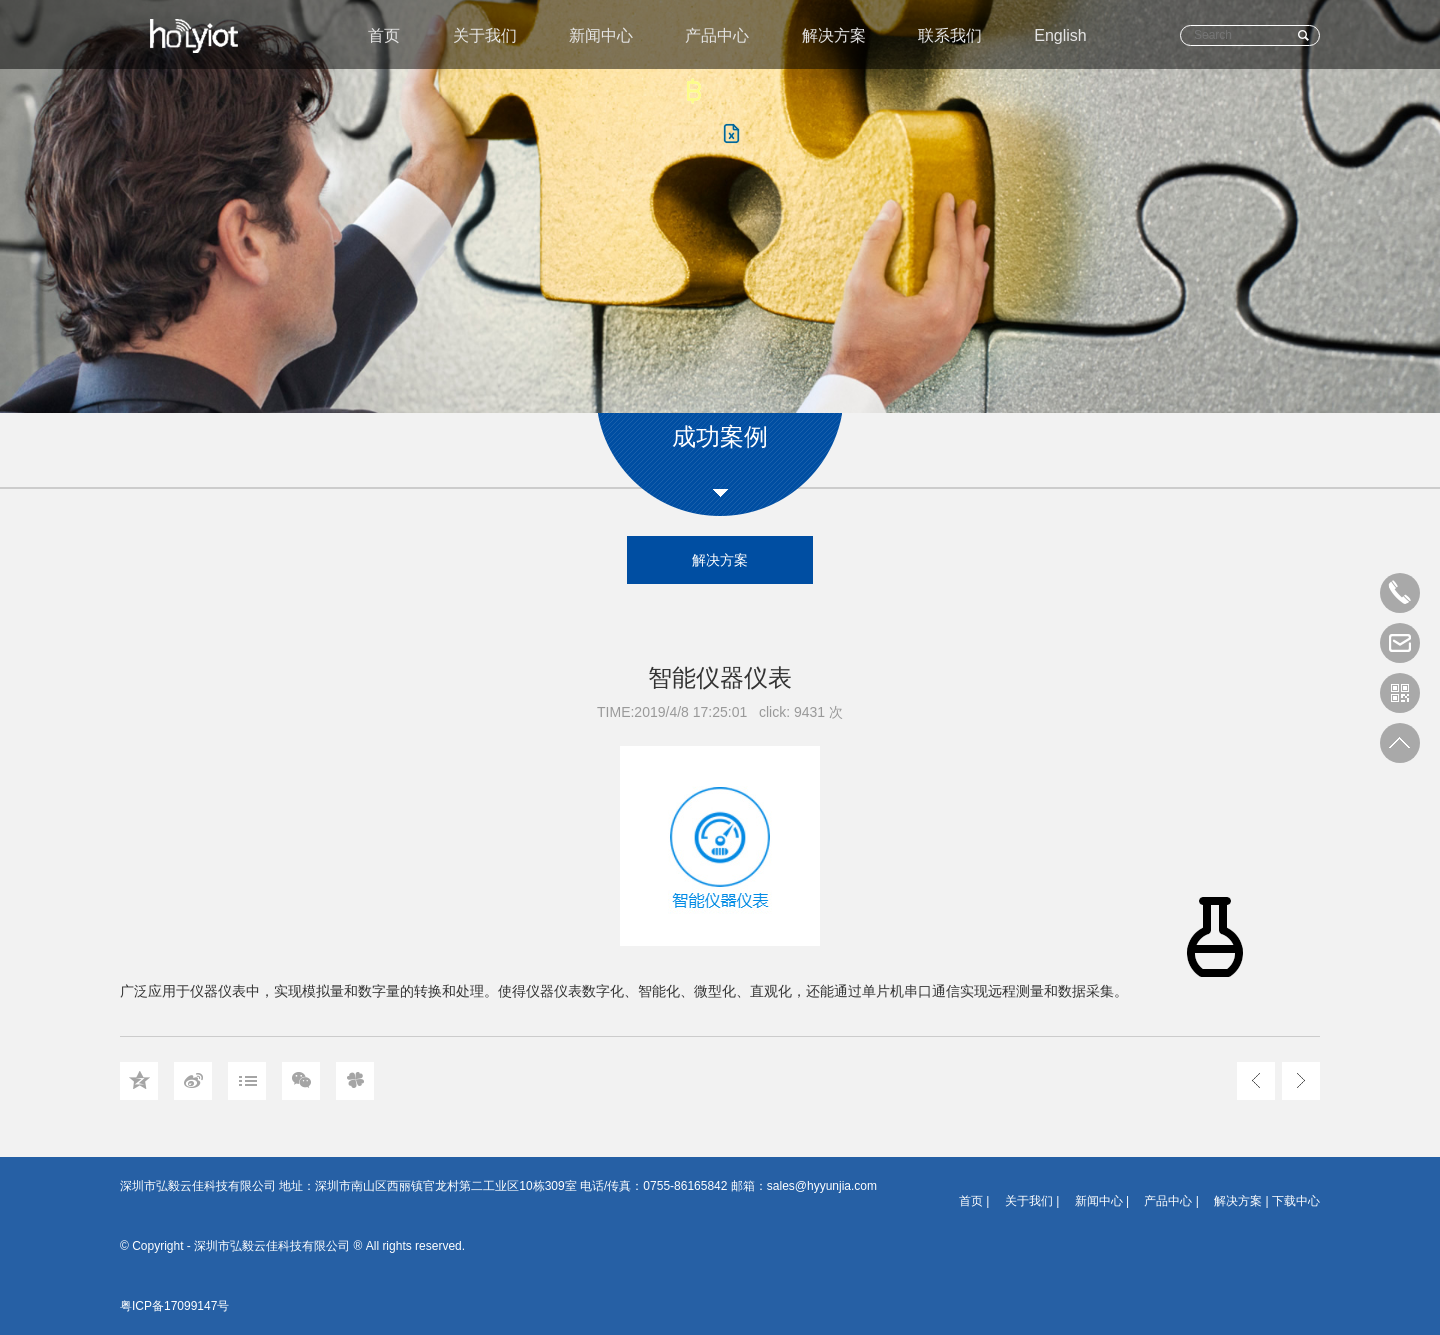 The image size is (1440, 1335). Describe the element at coordinates (1215, 937) in the screenshot. I see `access lab or experiment features` at that location.